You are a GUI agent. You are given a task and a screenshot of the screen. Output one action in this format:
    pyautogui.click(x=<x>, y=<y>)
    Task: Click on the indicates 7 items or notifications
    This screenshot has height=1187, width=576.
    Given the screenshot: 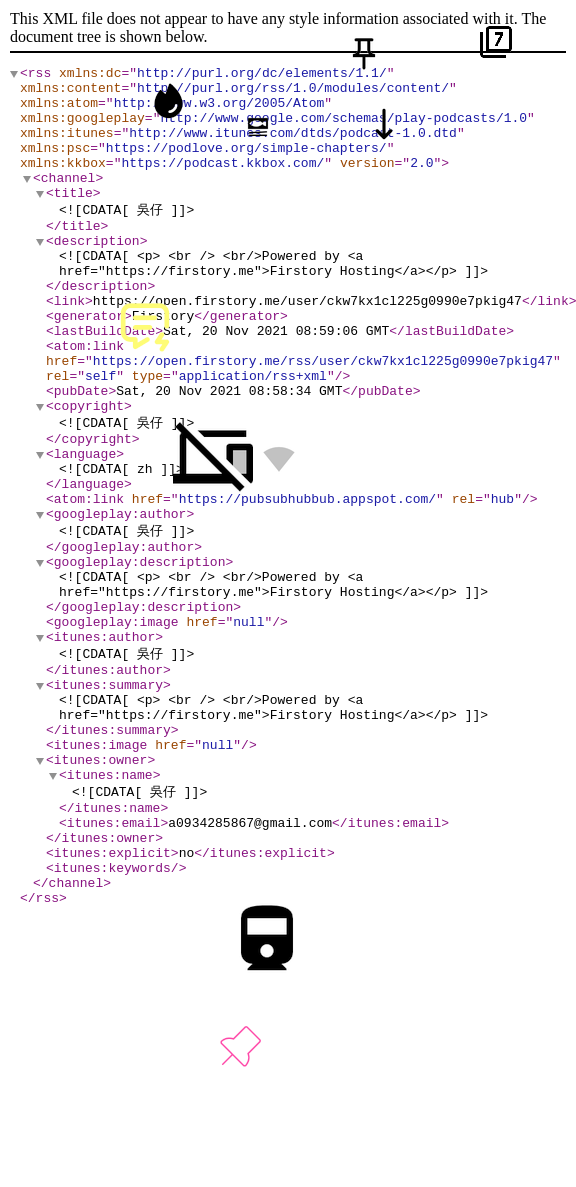 What is the action you would take?
    pyautogui.click(x=496, y=42)
    